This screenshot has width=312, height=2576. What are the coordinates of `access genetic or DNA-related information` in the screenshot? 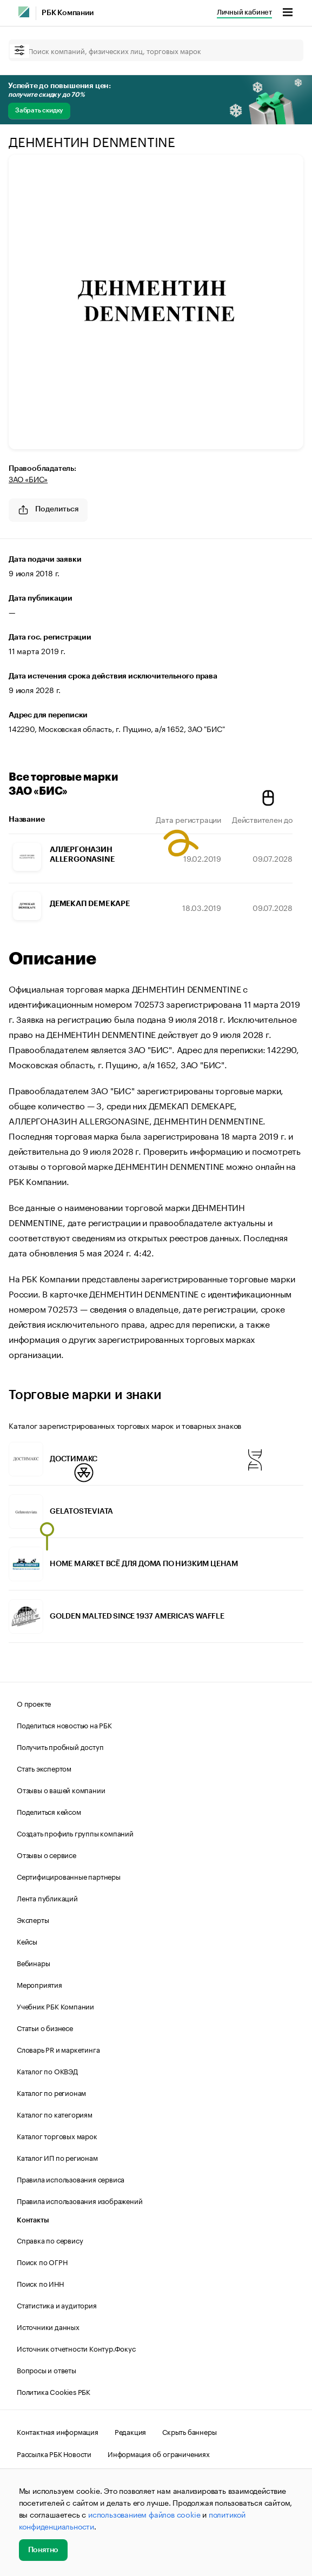 It's located at (255, 1460).